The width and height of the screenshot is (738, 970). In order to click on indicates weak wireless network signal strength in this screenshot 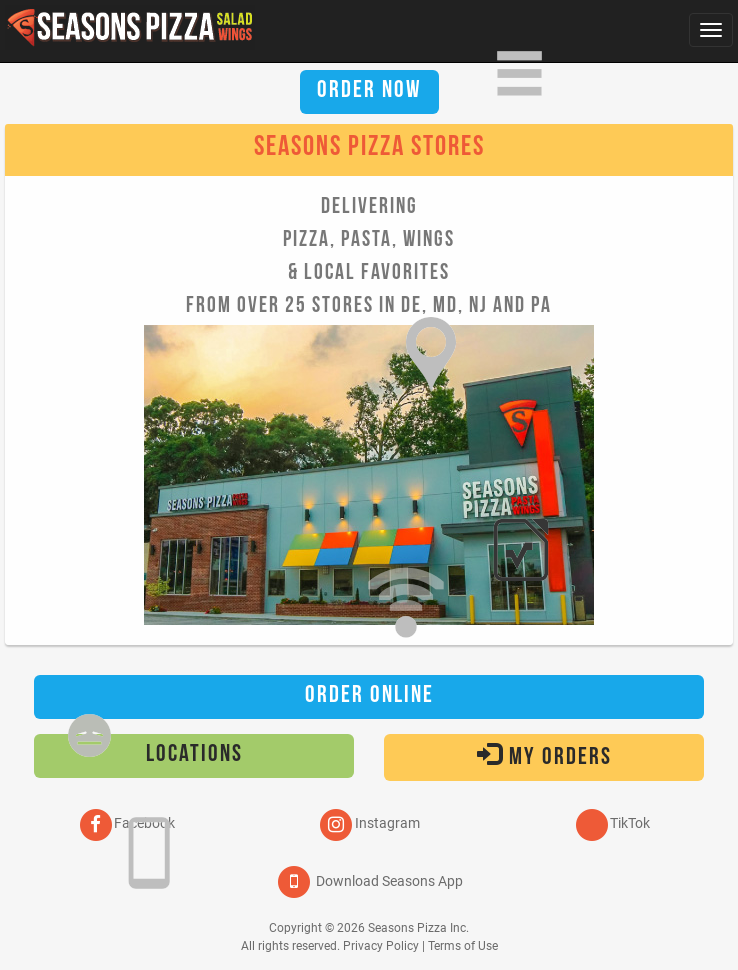, I will do `click(406, 600)`.